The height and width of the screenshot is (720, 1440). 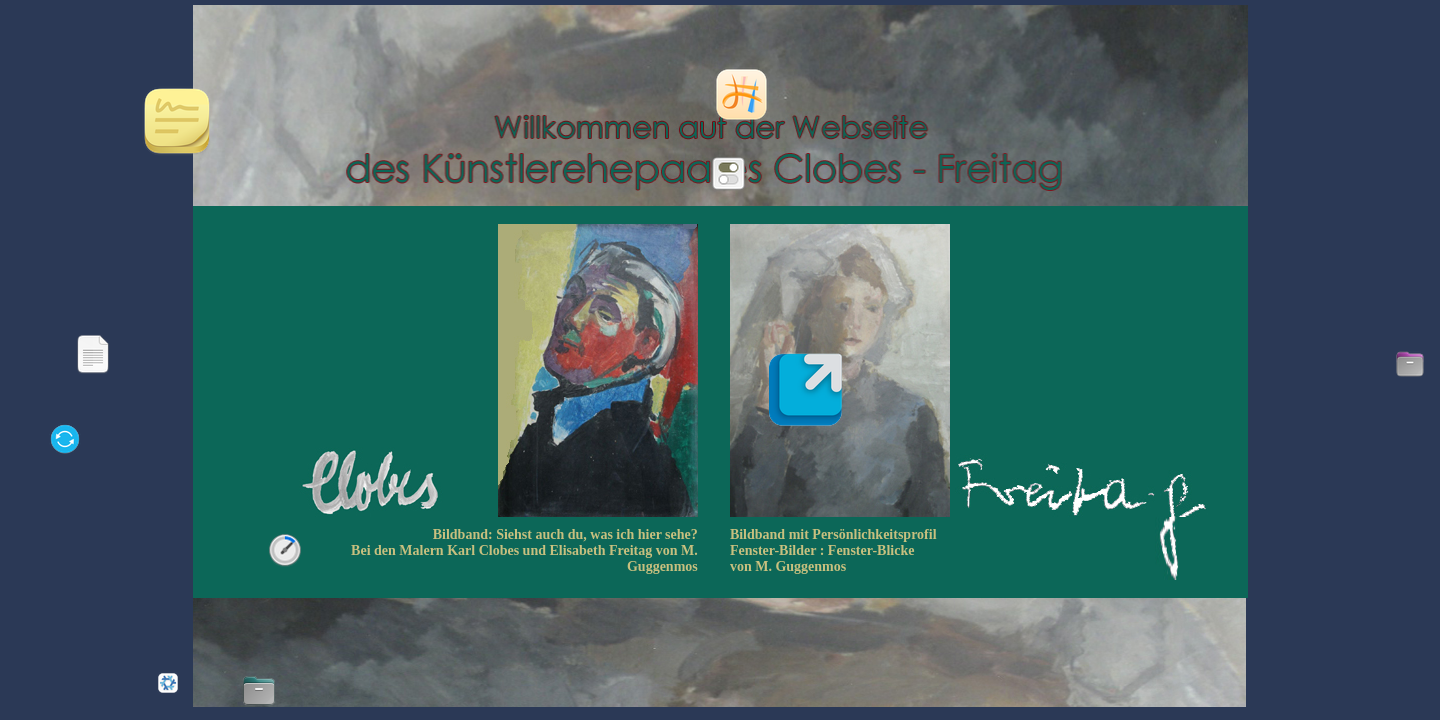 I want to click on open the Stickies app for quick notes, so click(x=177, y=121).